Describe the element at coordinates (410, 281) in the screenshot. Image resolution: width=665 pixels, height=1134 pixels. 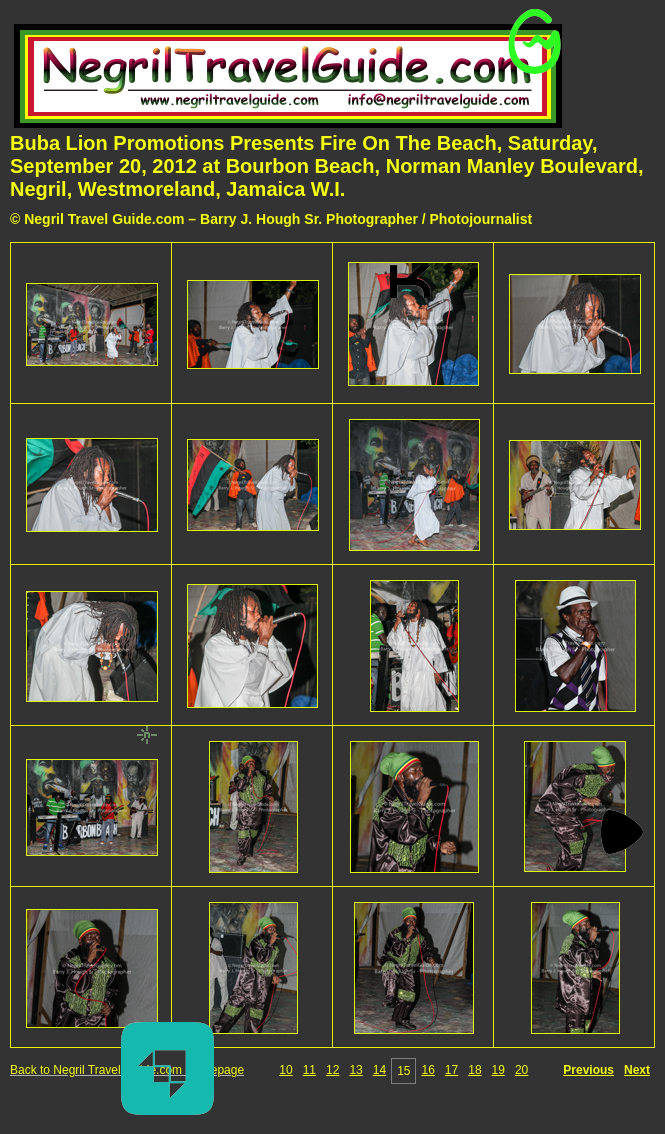
I see `keenetic brand logo` at that location.